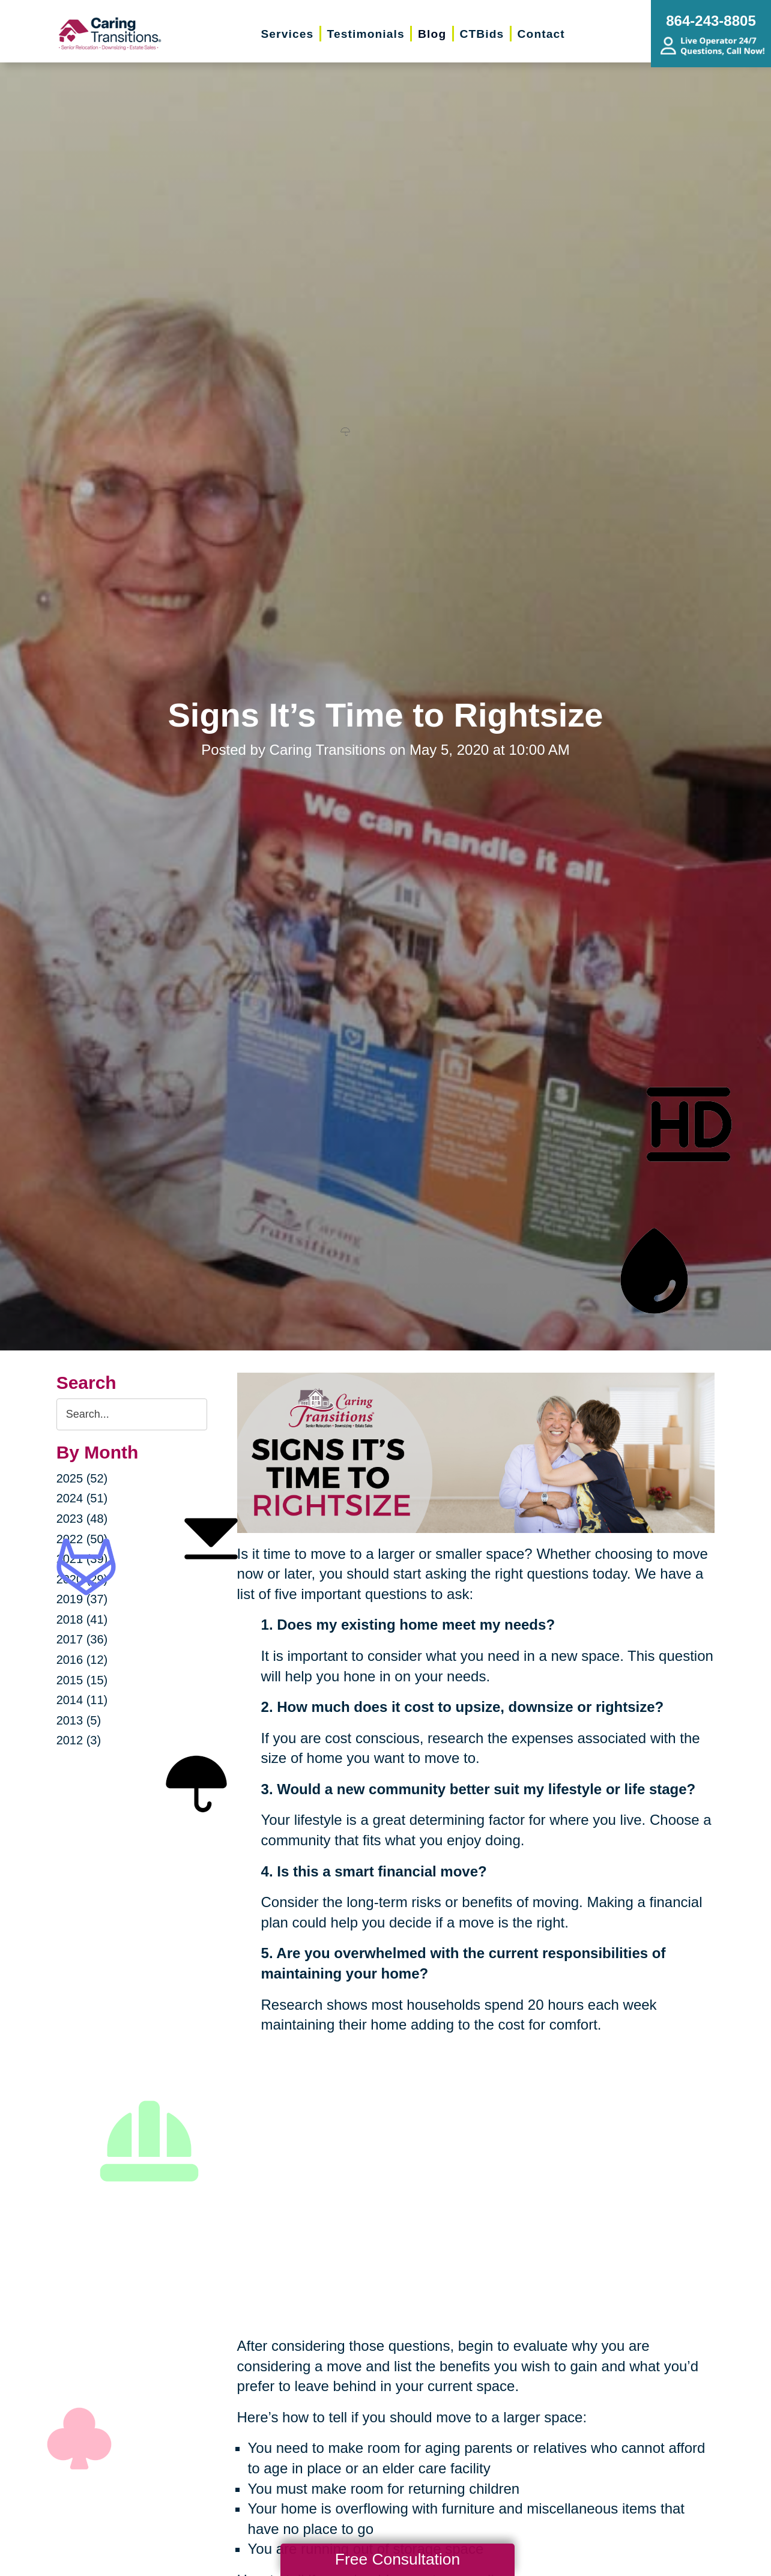  Describe the element at coordinates (86, 1565) in the screenshot. I see `open GitLab repository` at that location.